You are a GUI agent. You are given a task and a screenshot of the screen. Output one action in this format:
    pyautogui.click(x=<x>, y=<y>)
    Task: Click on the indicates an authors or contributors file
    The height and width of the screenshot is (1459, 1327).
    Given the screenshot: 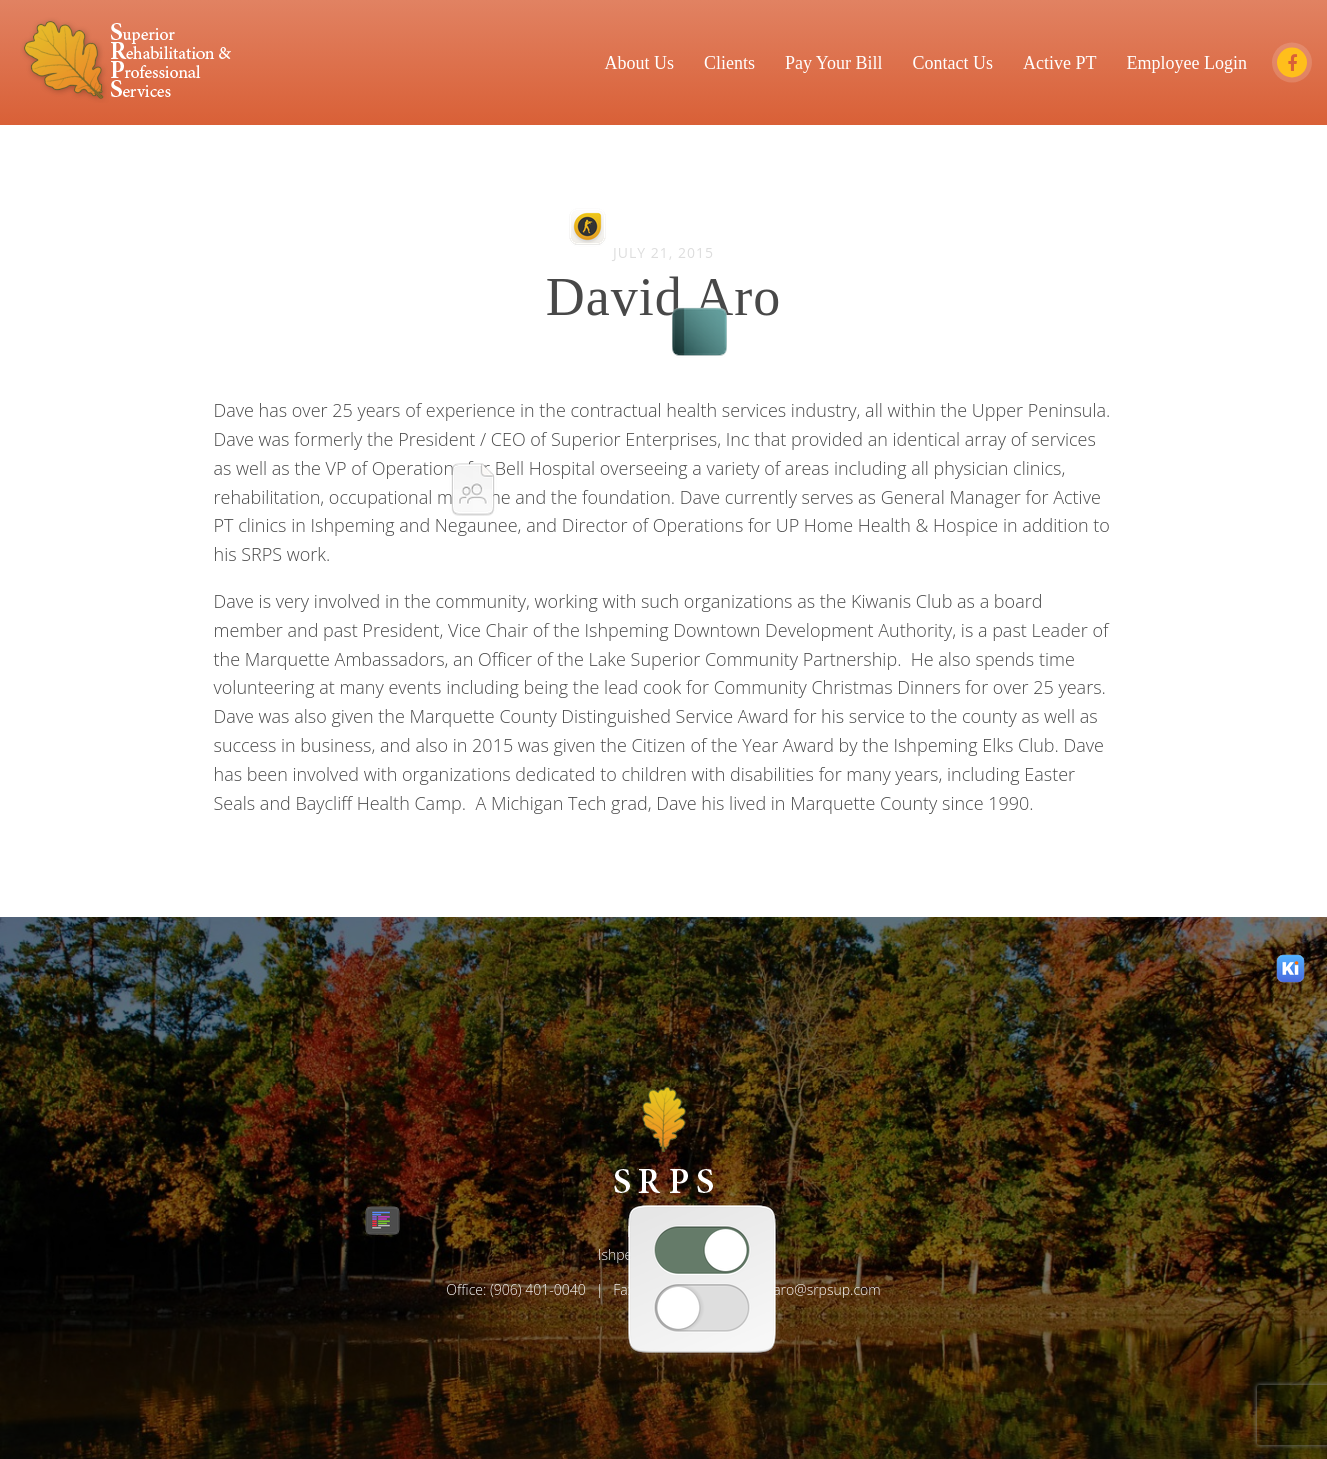 What is the action you would take?
    pyautogui.click(x=473, y=489)
    